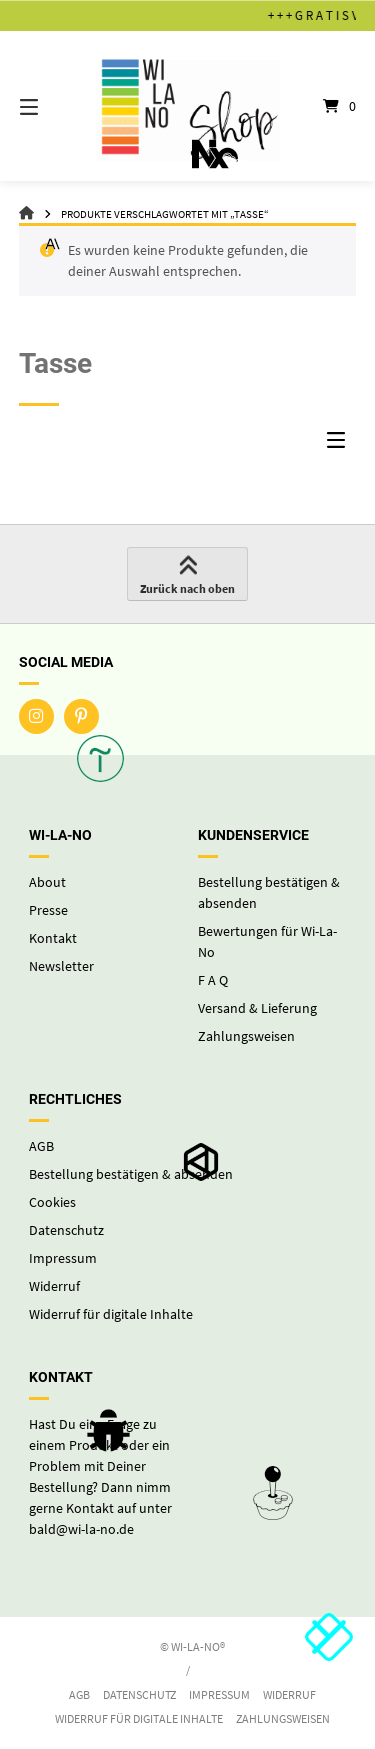  What do you see at coordinates (100, 758) in the screenshot?
I see `tilda publishing logo` at bounding box center [100, 758].